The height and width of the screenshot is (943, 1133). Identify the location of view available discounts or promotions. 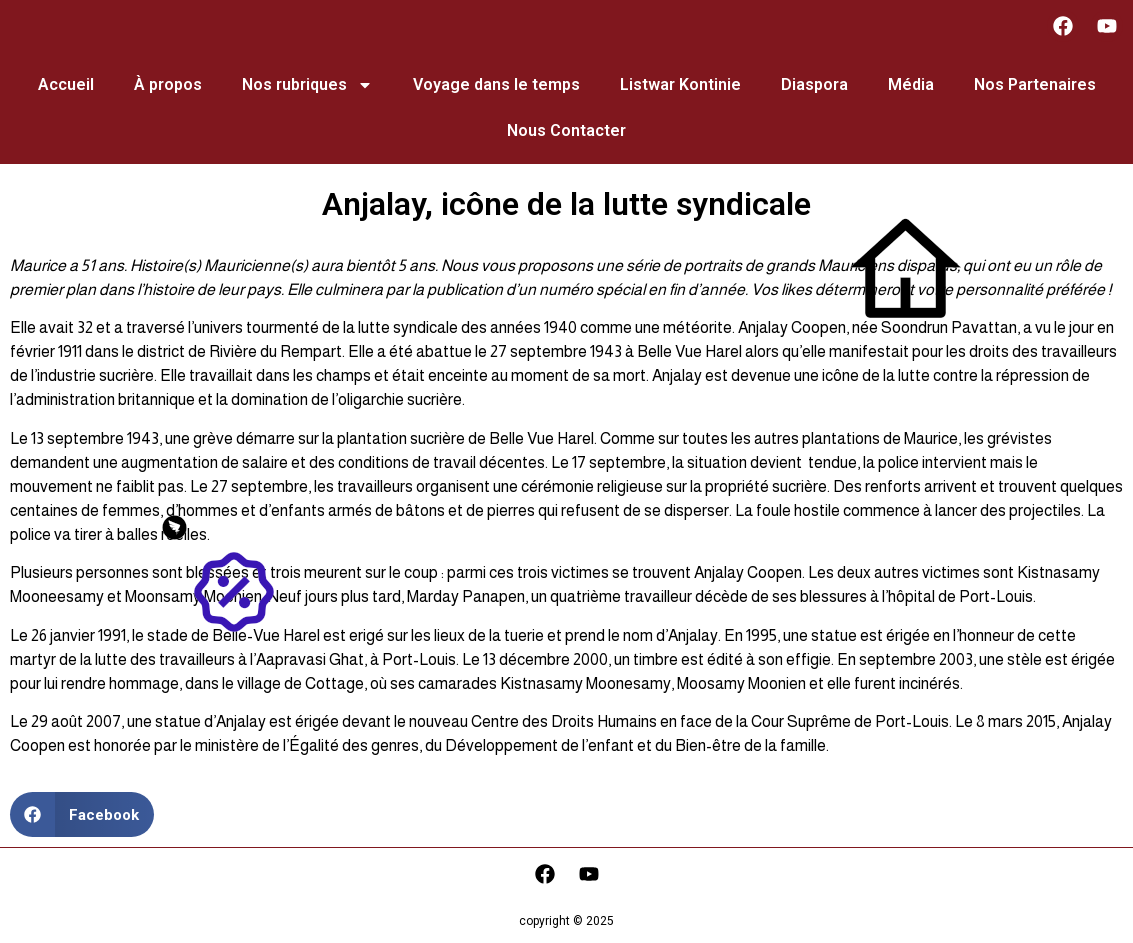
(234, 592).